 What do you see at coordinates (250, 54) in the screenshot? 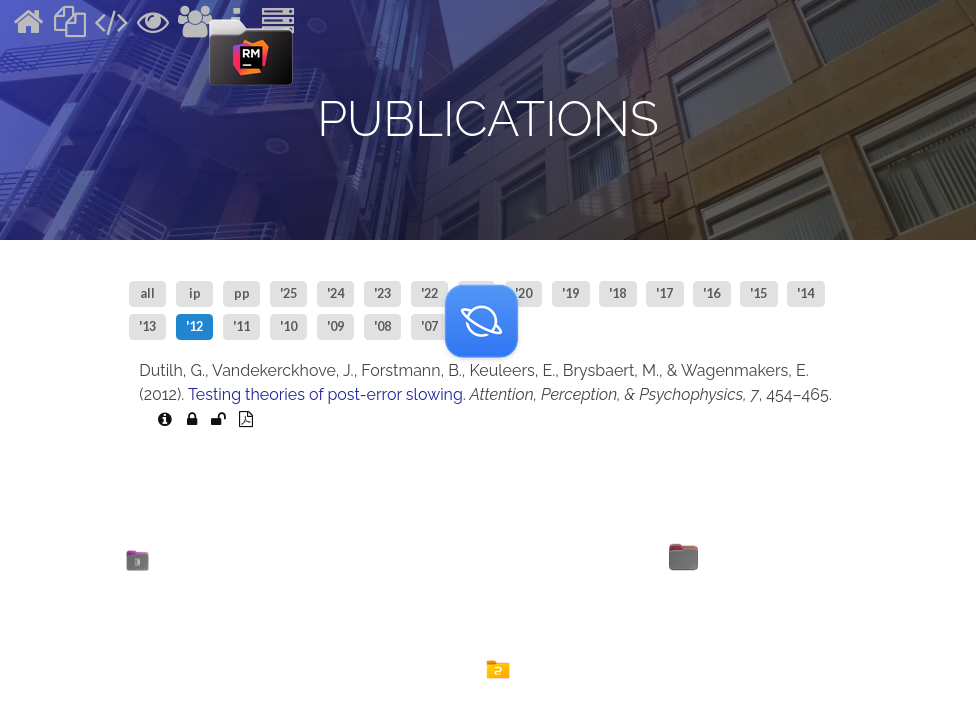
I see `open rubymine project folder` at bounding box center [250, 54].